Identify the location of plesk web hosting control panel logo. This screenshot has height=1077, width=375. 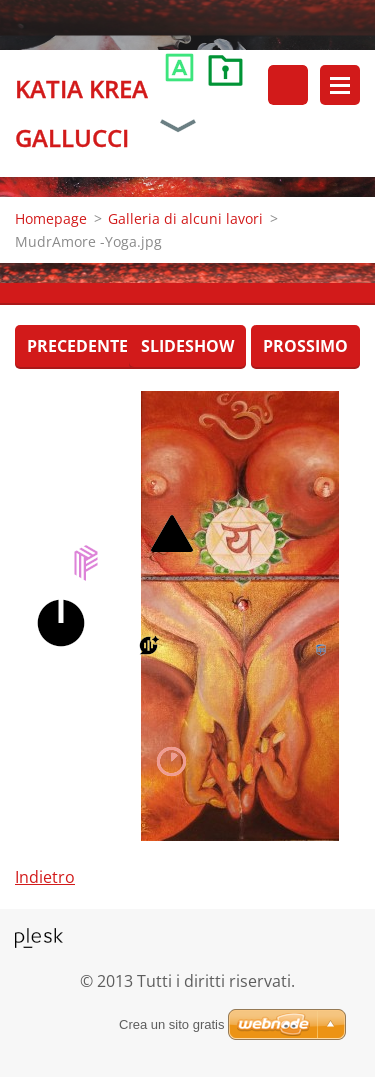
(39, 938).